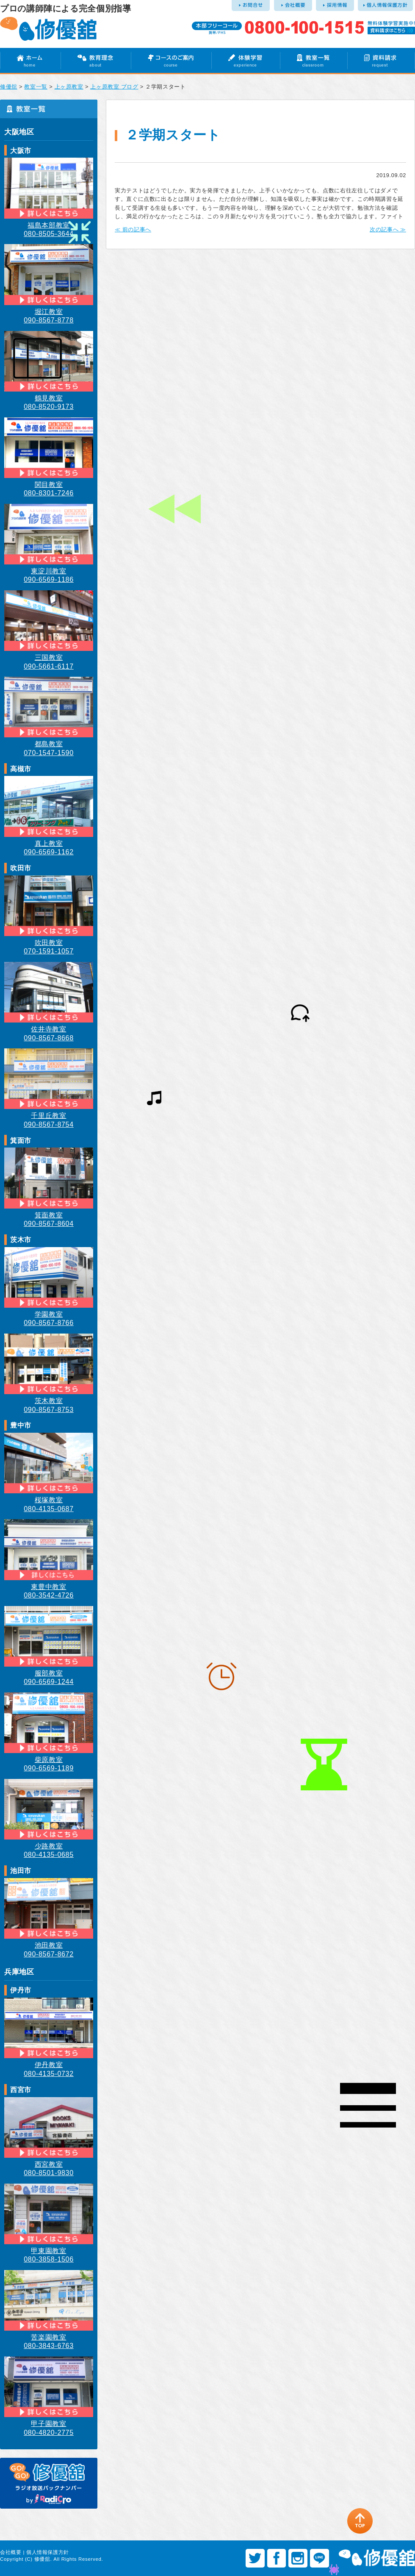  I want to click on indicates bug or error in the system, so click(334, 2570).